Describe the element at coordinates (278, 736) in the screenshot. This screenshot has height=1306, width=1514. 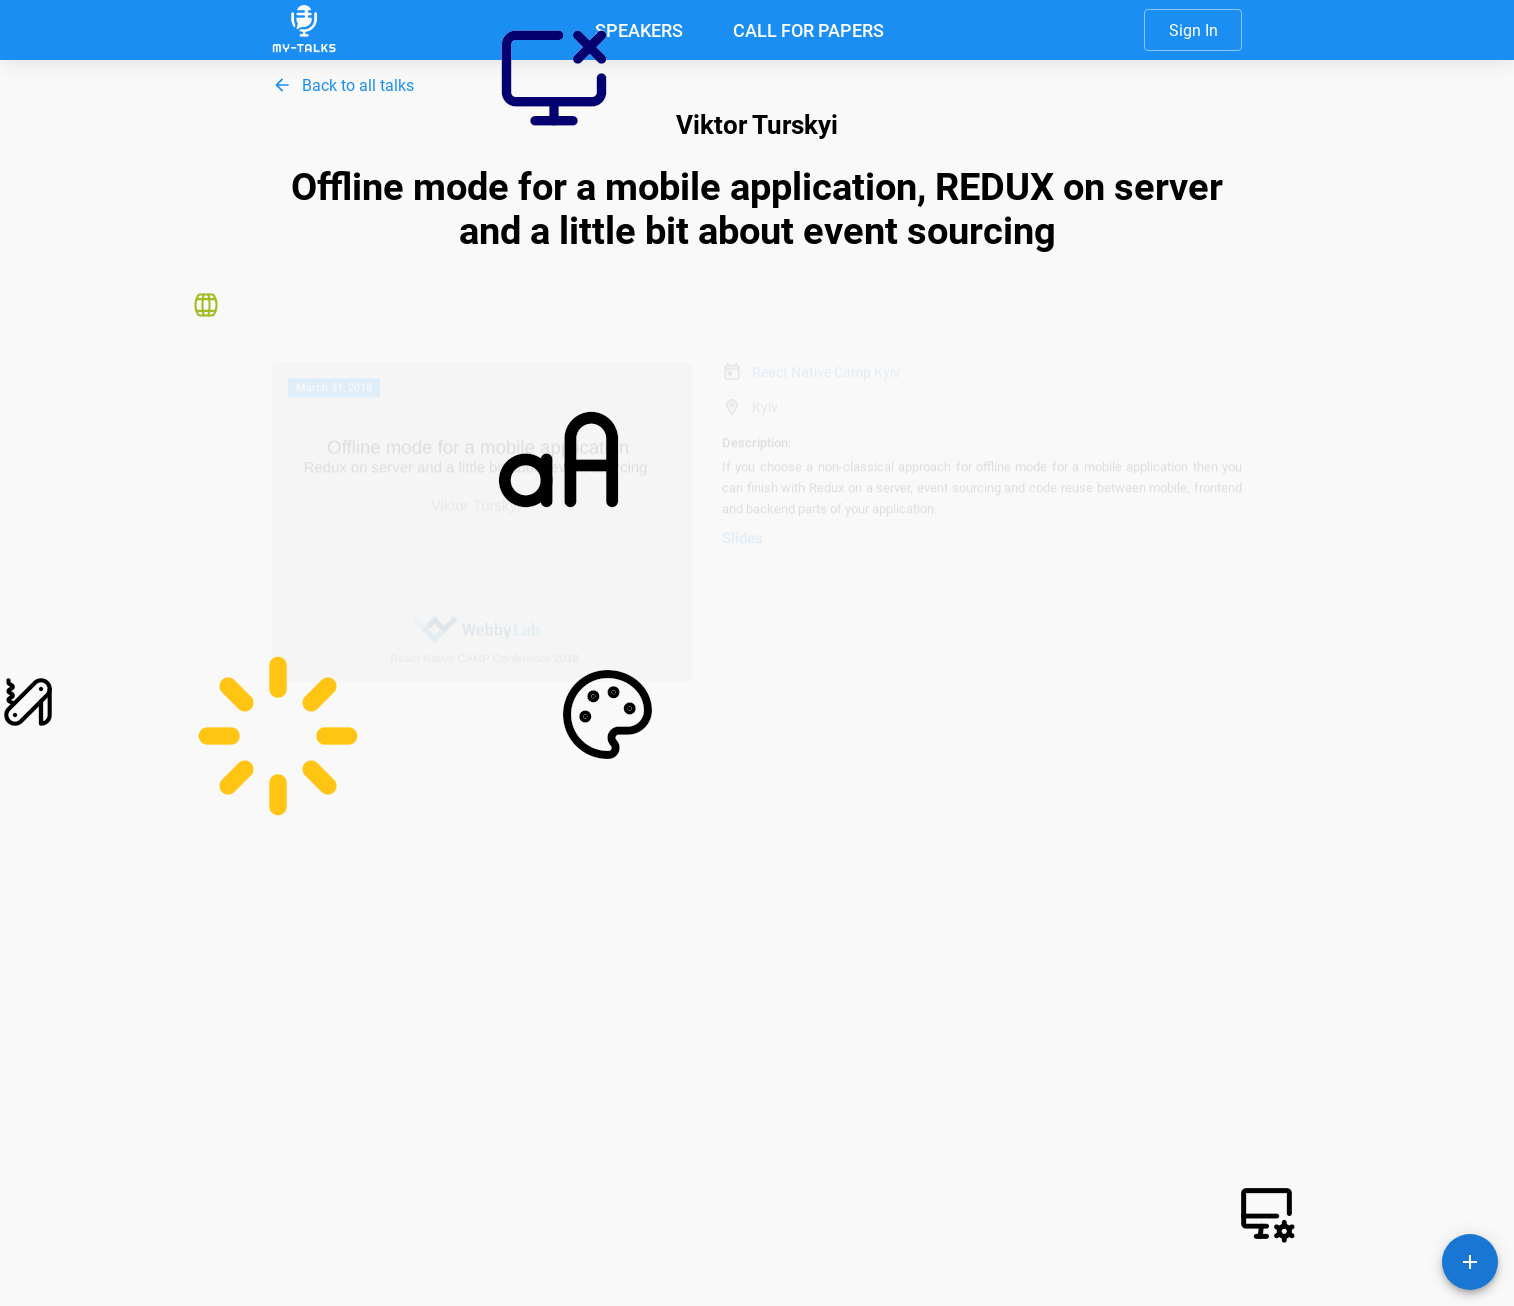
I see `indicates content is loading` at that location.